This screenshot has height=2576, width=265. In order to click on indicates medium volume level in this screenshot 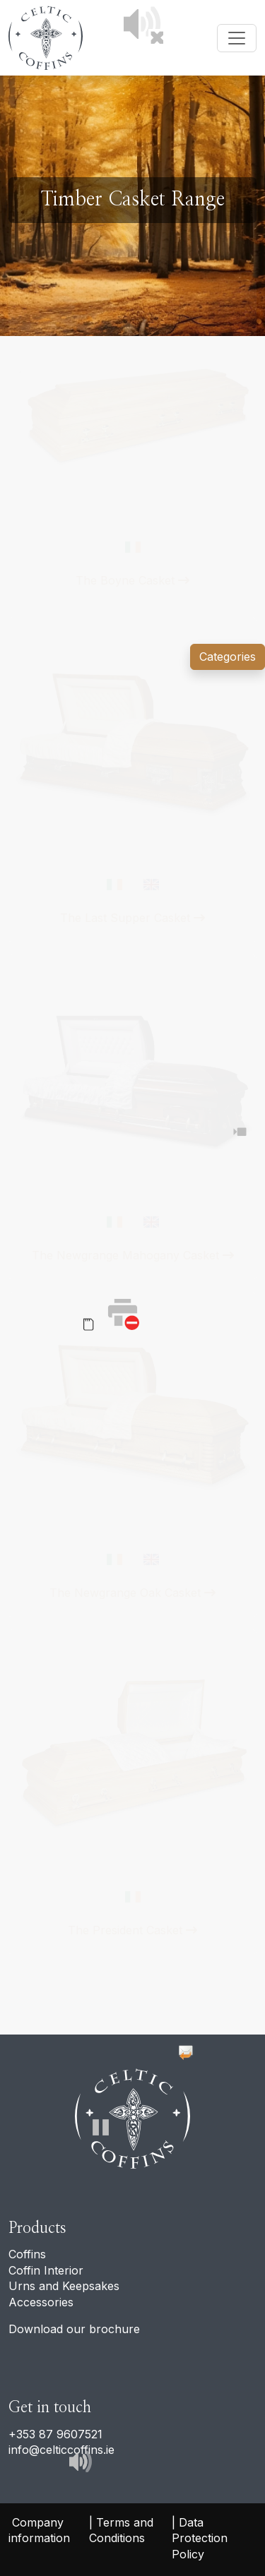, I will do `click(81, 2462)`.